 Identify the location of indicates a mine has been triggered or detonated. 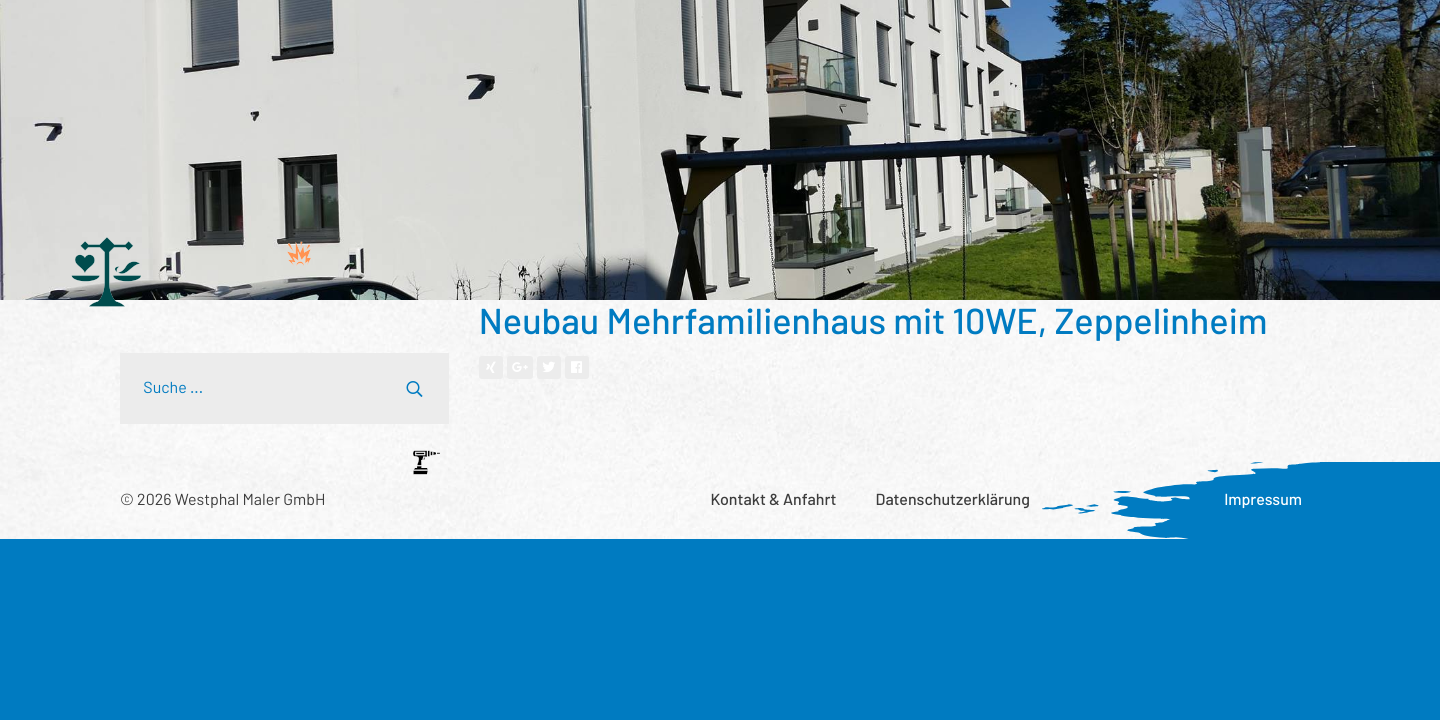
(299, 254).